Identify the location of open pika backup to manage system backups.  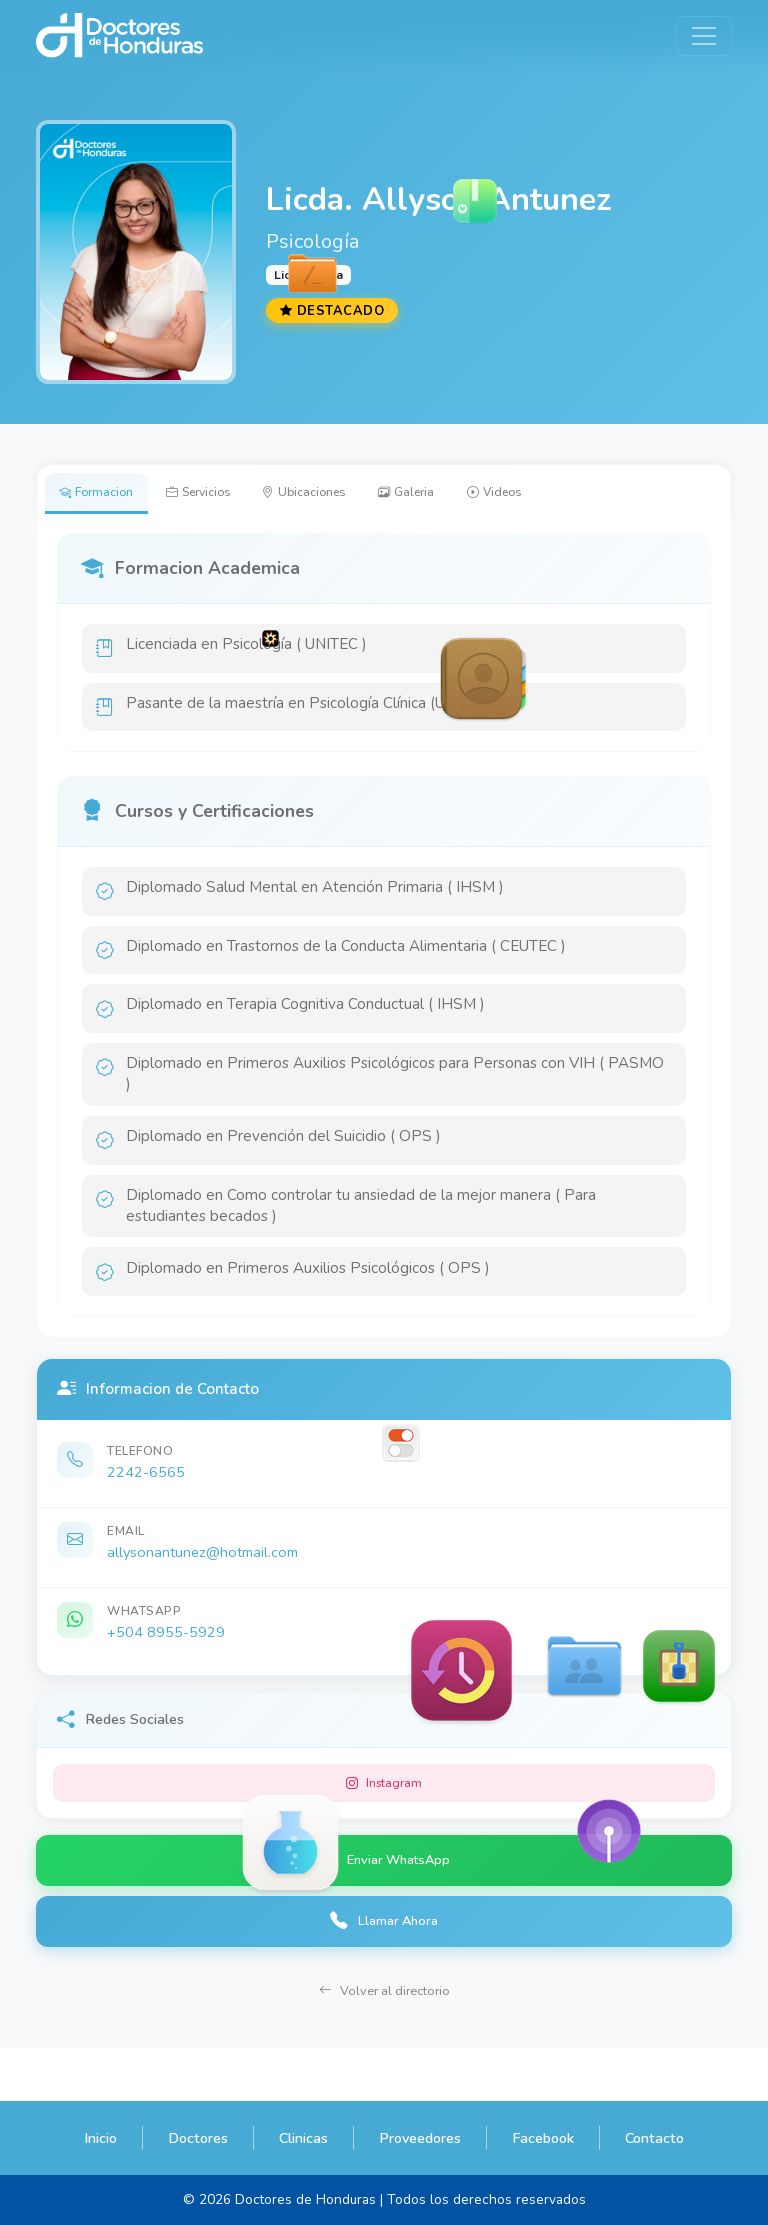
(461, 1670).